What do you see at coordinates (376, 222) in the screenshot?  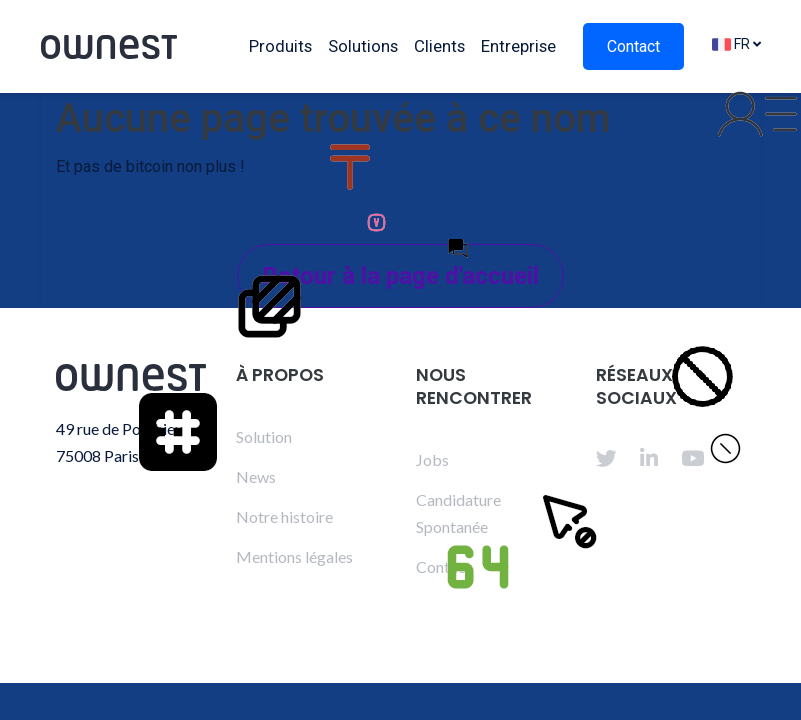 I see `indicates a "v" label or category tag` at bounding box center [376, 222].